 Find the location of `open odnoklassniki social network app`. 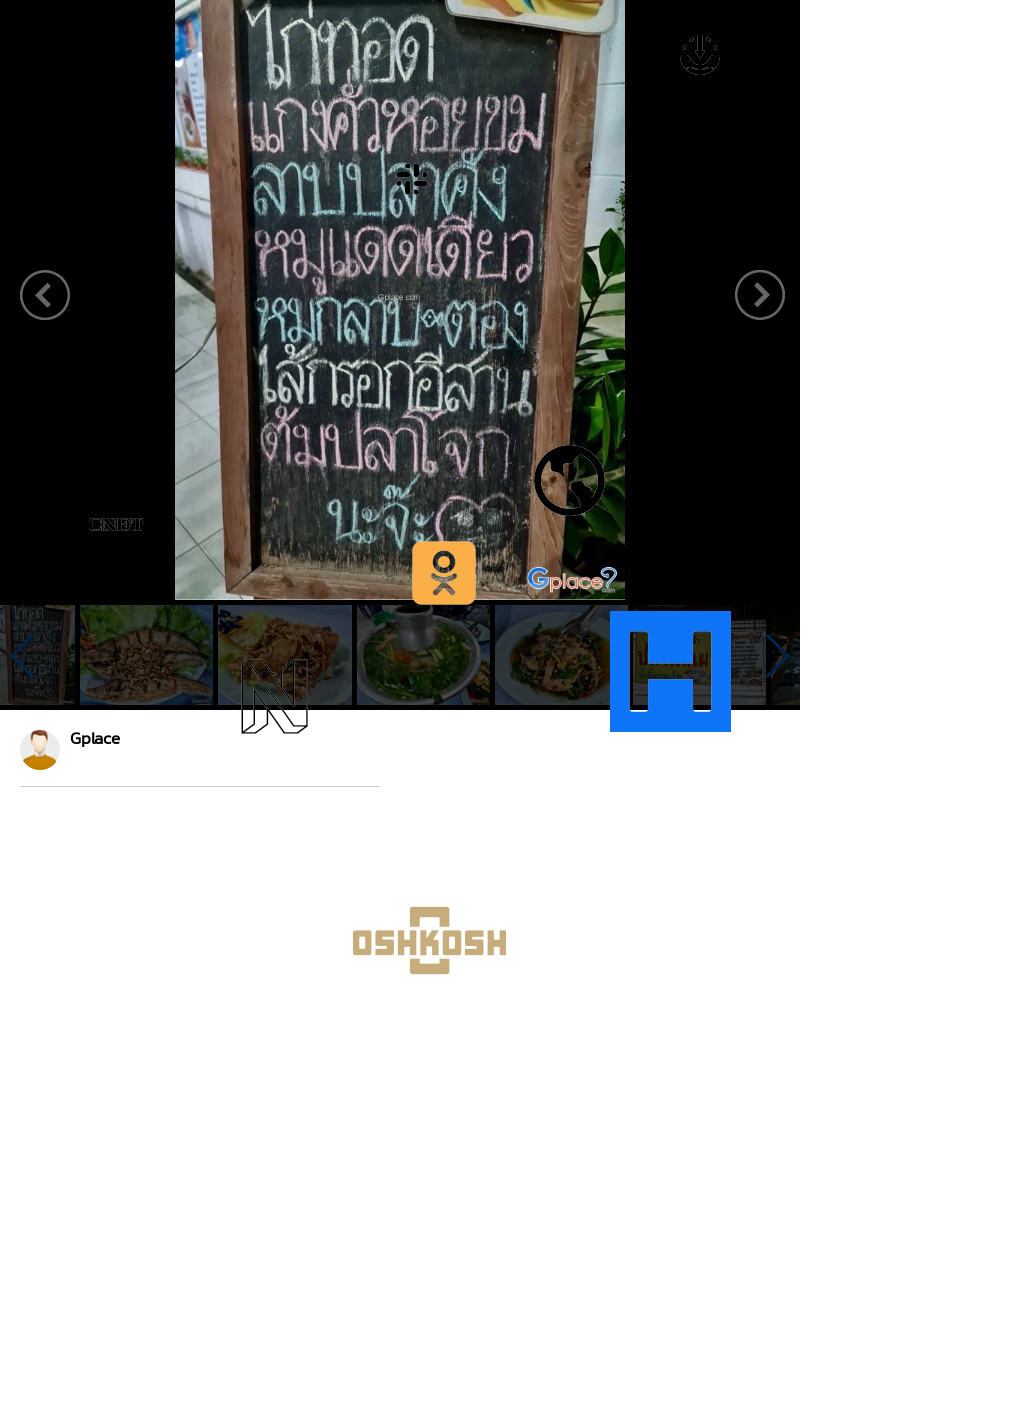

open odnoklassniki social network app is located at coordinates (444, 573).